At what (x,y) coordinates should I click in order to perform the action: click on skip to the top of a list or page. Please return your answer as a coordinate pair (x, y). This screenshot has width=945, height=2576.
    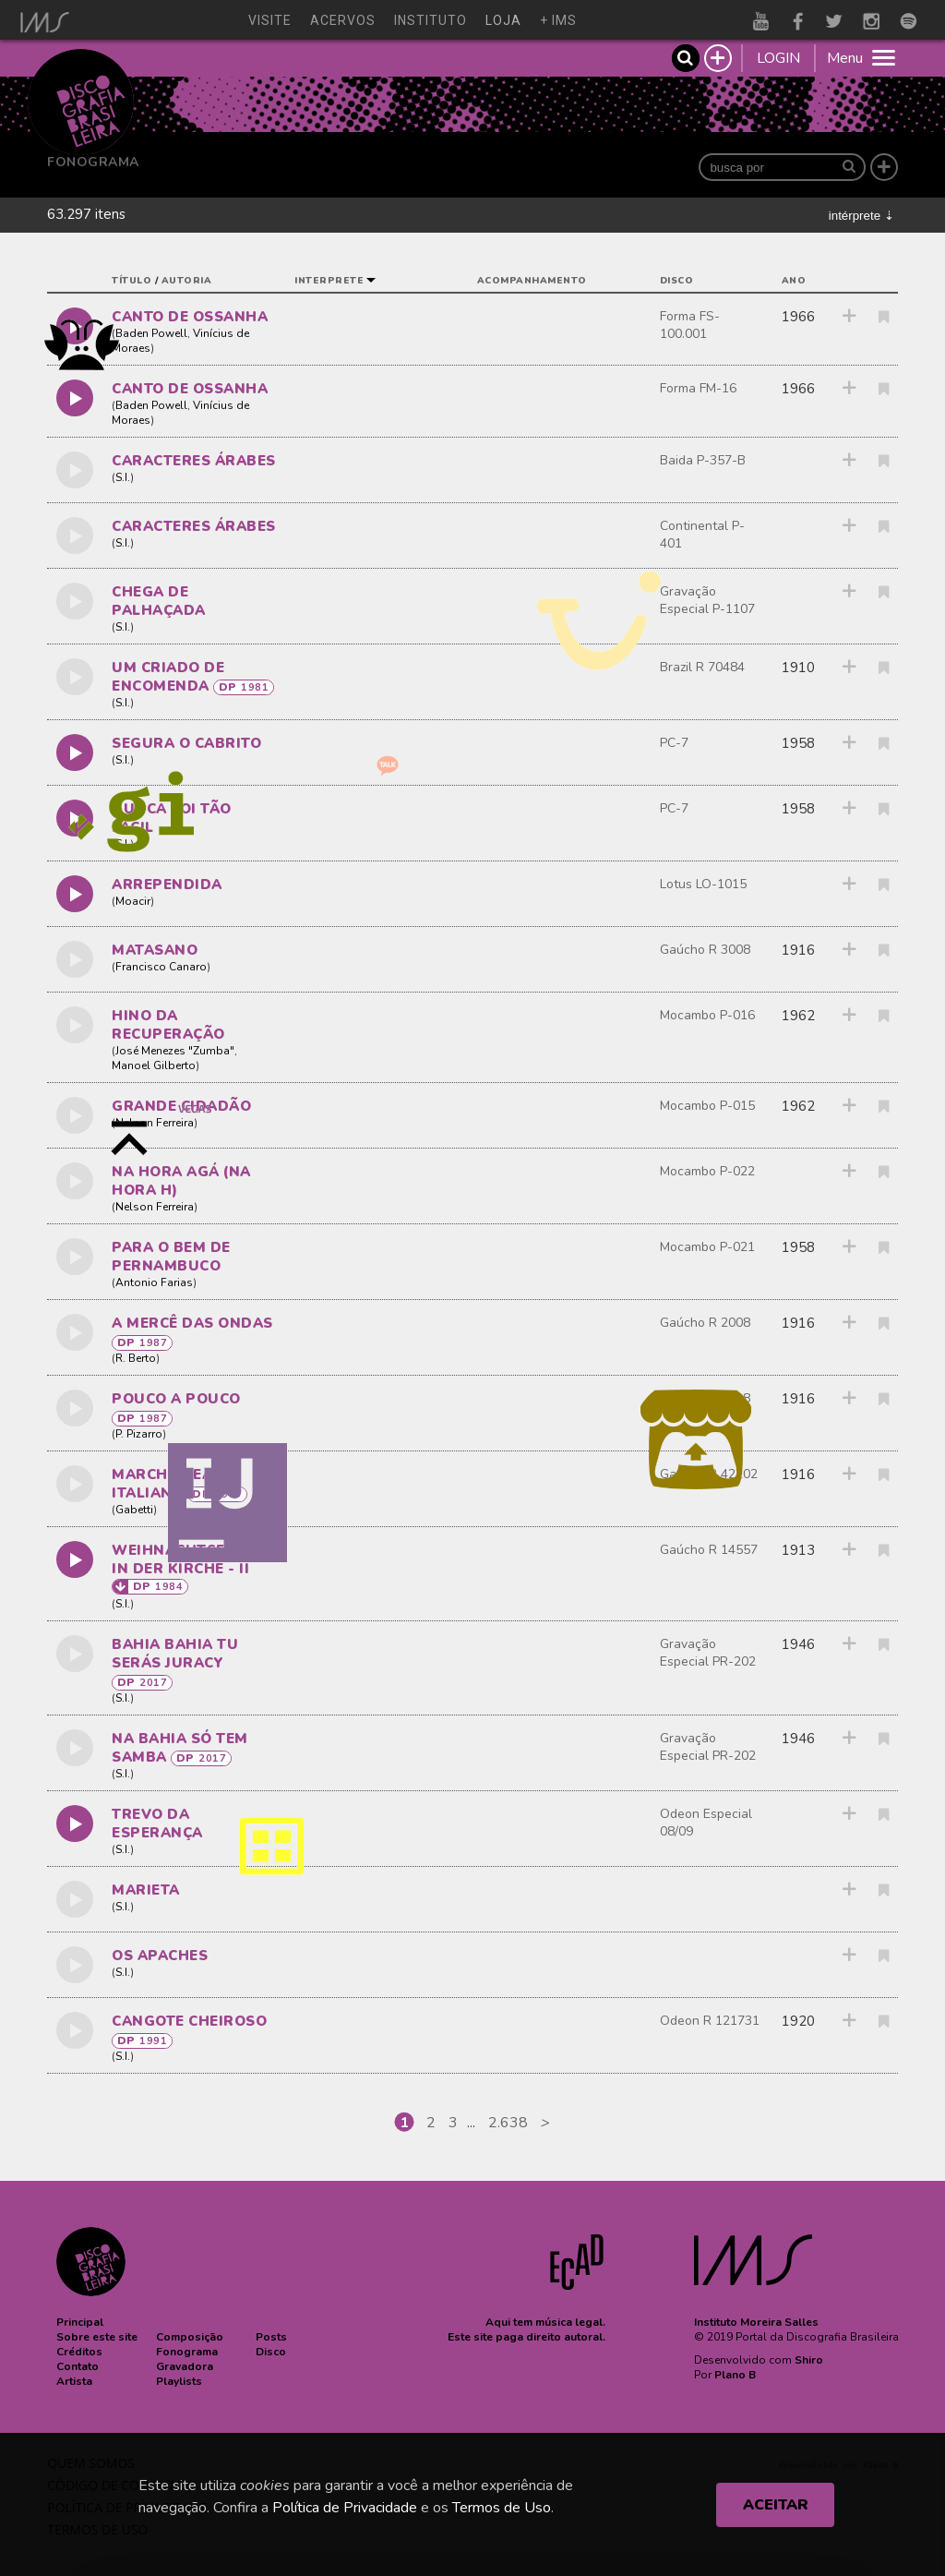
    Looking at the image, I should click on (129, 1136).